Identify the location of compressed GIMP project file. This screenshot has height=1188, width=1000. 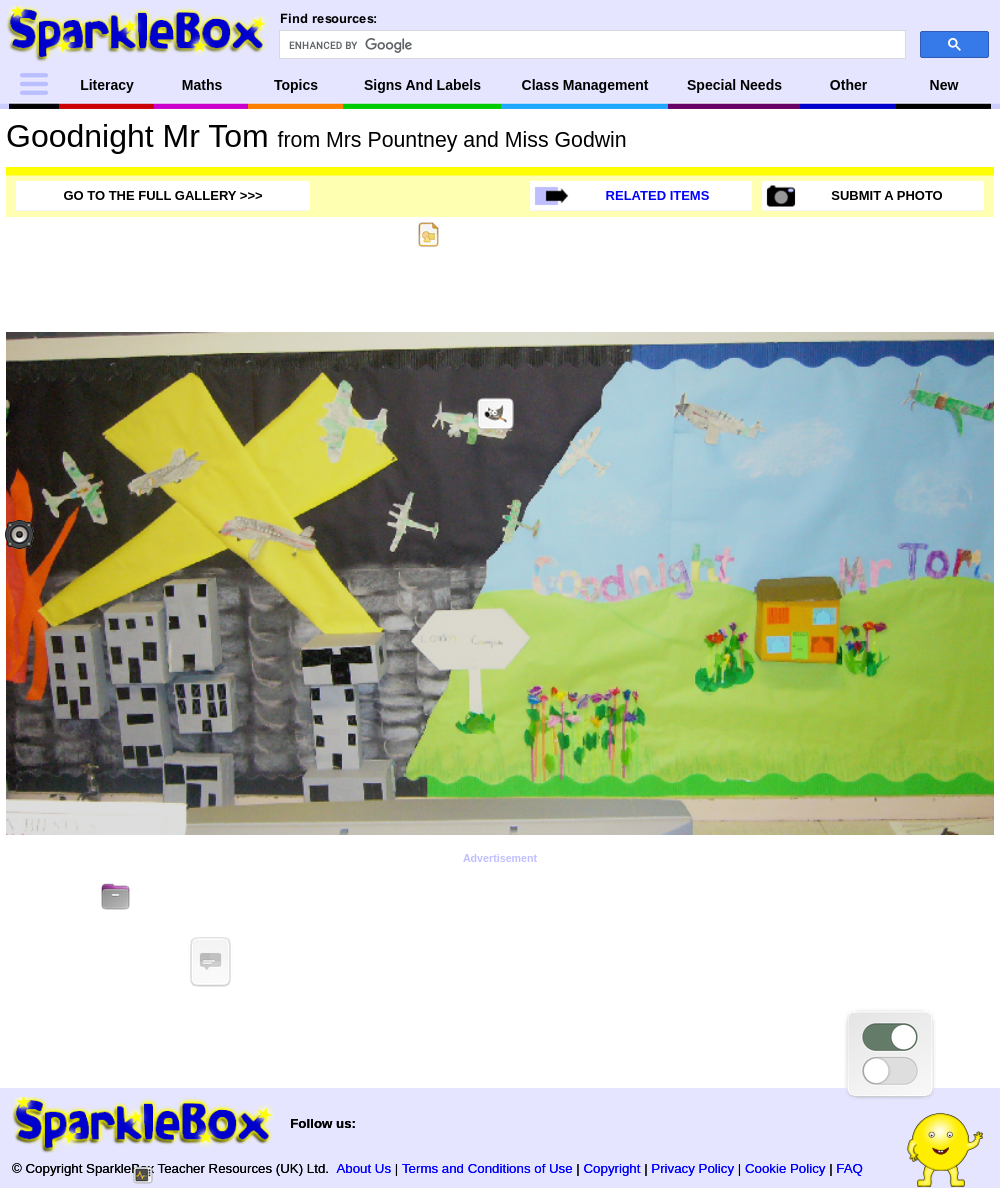
(495, 412).